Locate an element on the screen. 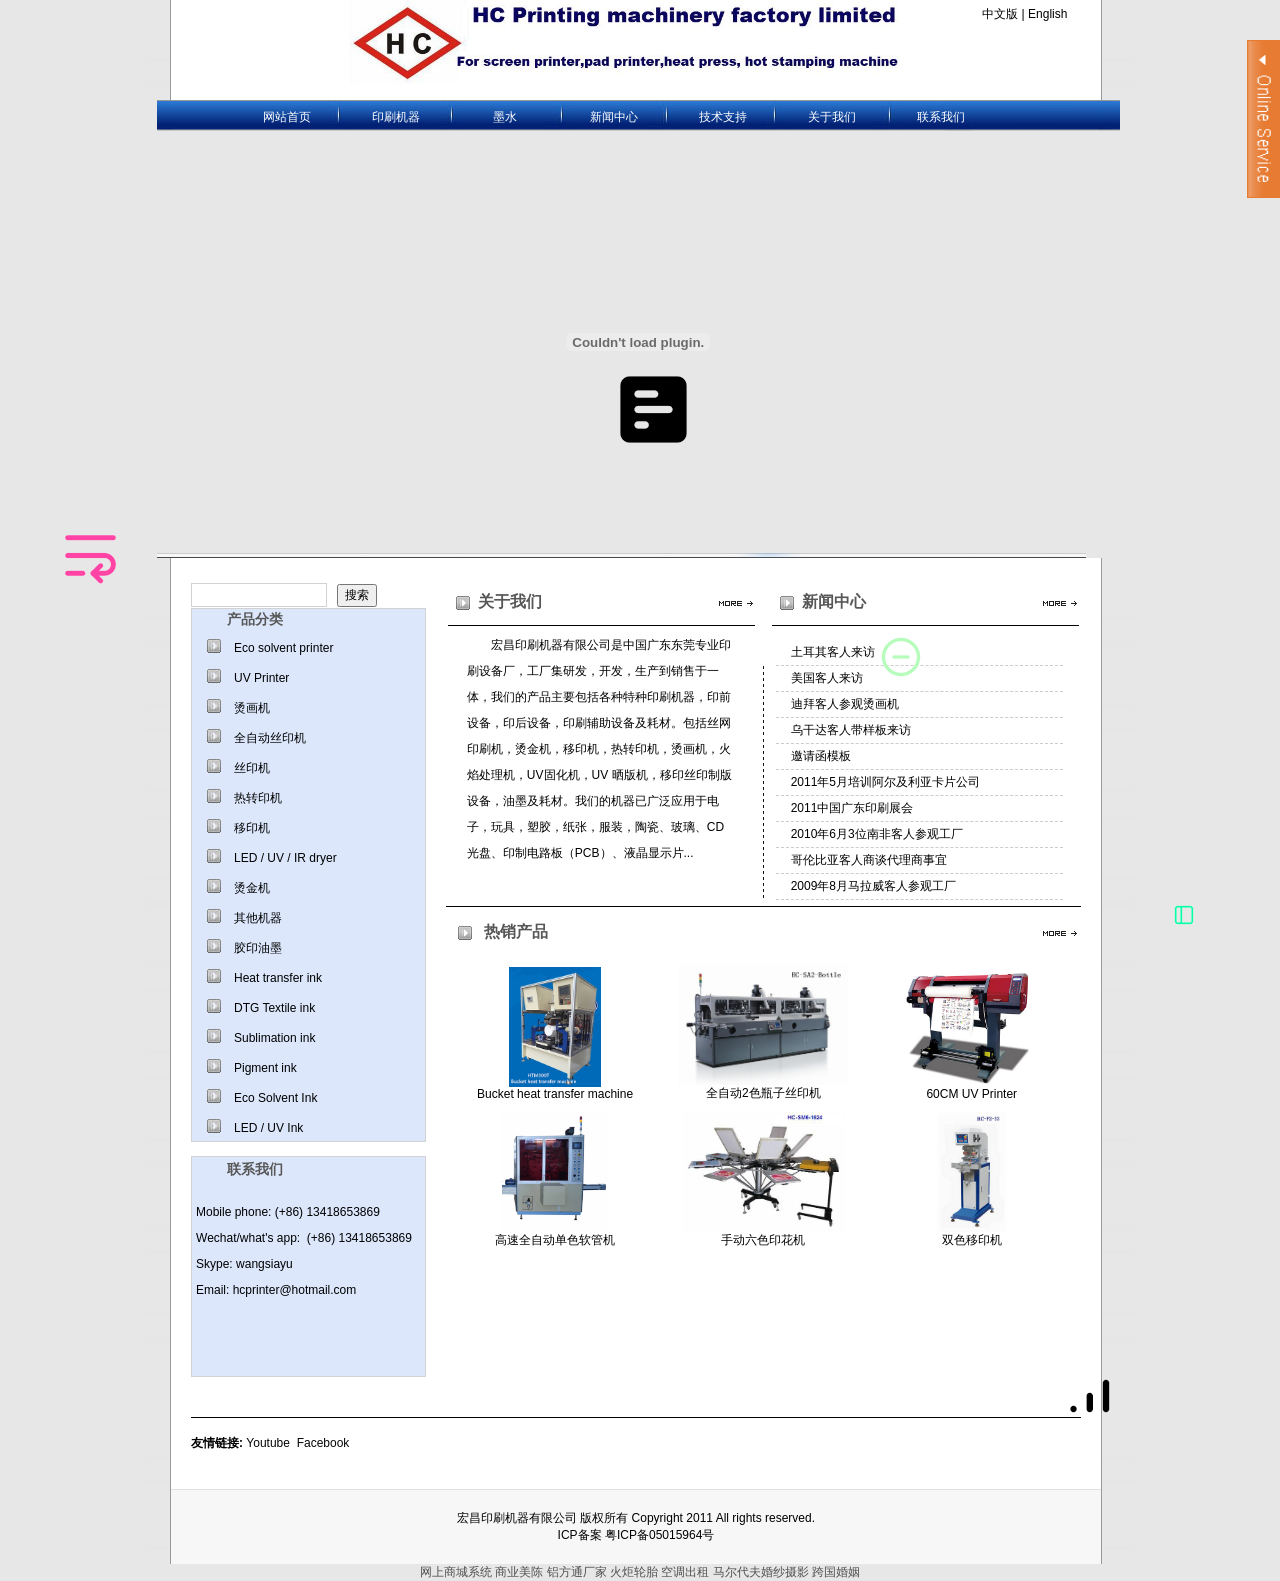 The height and width of the screenshot is (1581, 1280). view poll or survey results is located at coordinates (653, 409).